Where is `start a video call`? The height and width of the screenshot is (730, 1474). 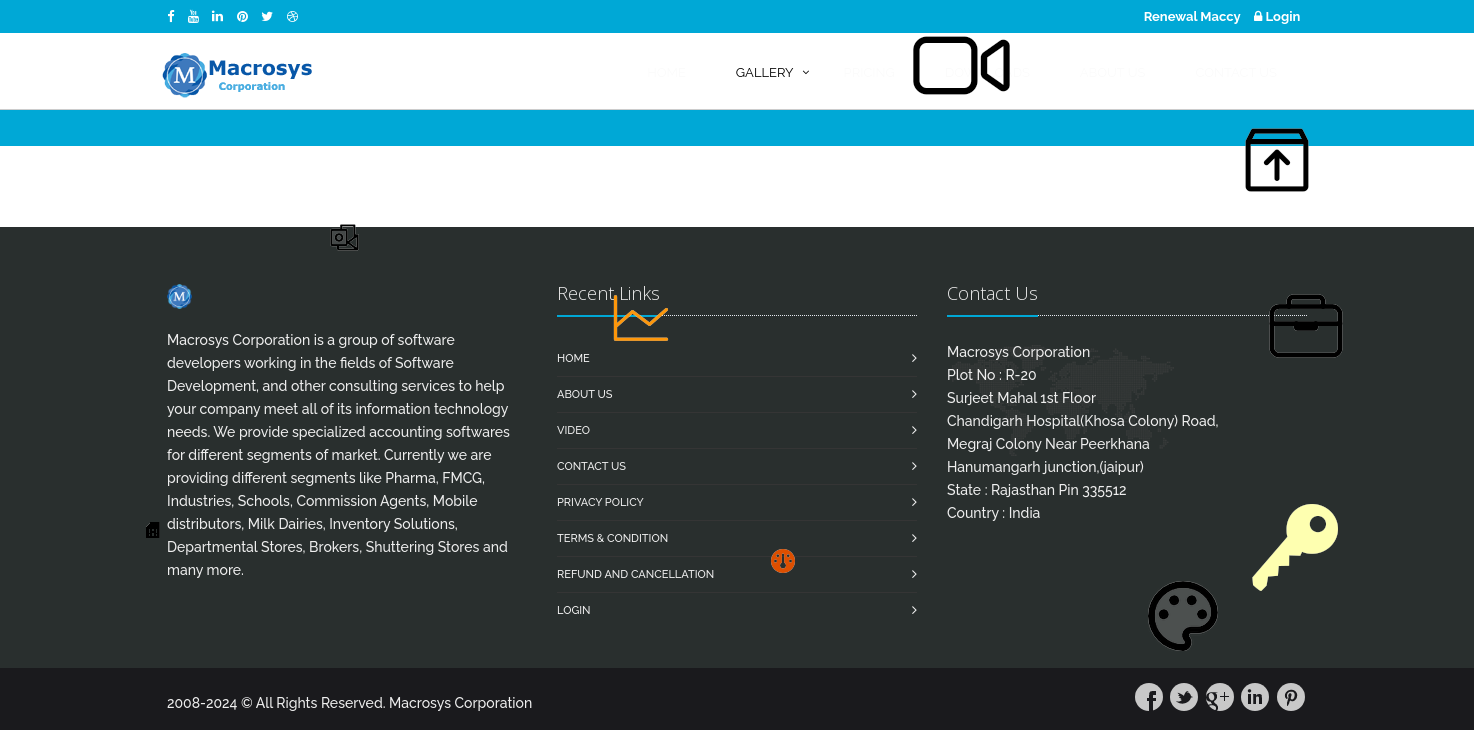 start a video call is located at coordinates (961, 65).